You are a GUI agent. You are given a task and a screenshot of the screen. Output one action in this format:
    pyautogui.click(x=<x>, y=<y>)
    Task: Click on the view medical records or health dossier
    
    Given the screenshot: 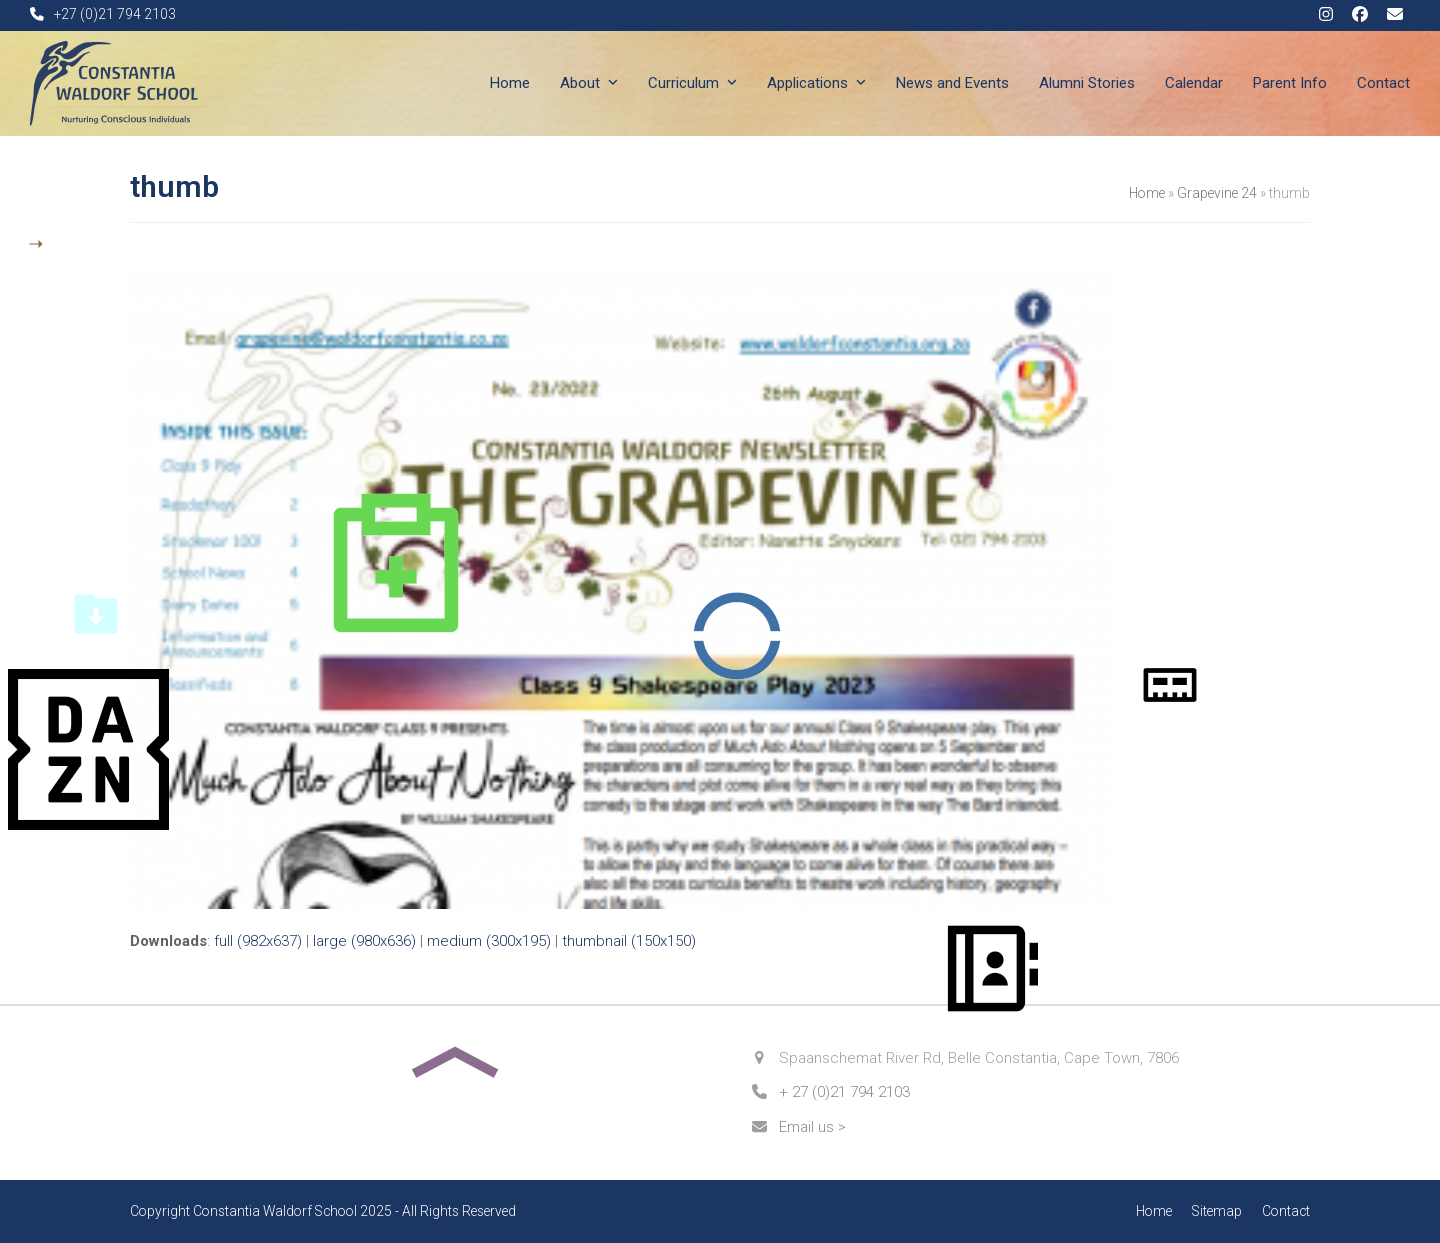 What is the action you would take?
    pyautogui.click(x=396, y=563)
    